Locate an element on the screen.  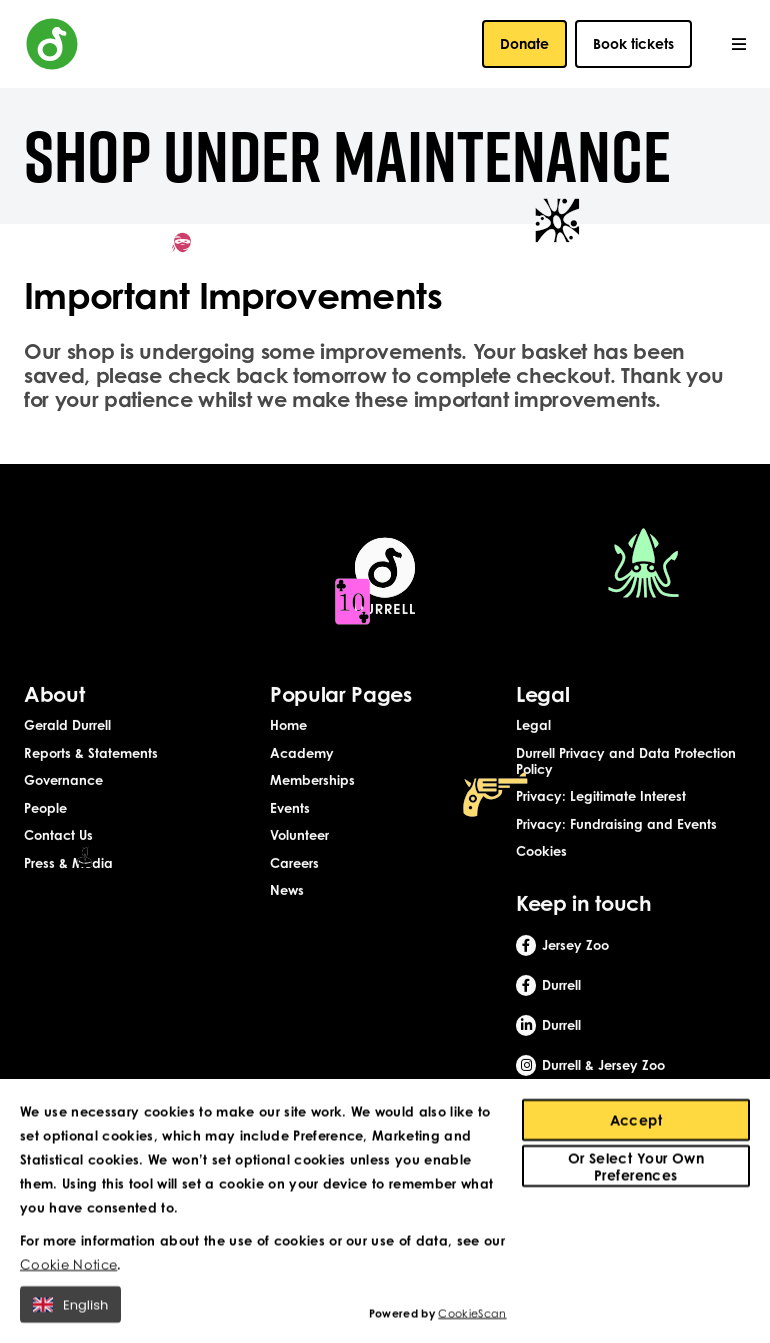
trigger a splatter or explosion effect is located at coordinates (557, 220).